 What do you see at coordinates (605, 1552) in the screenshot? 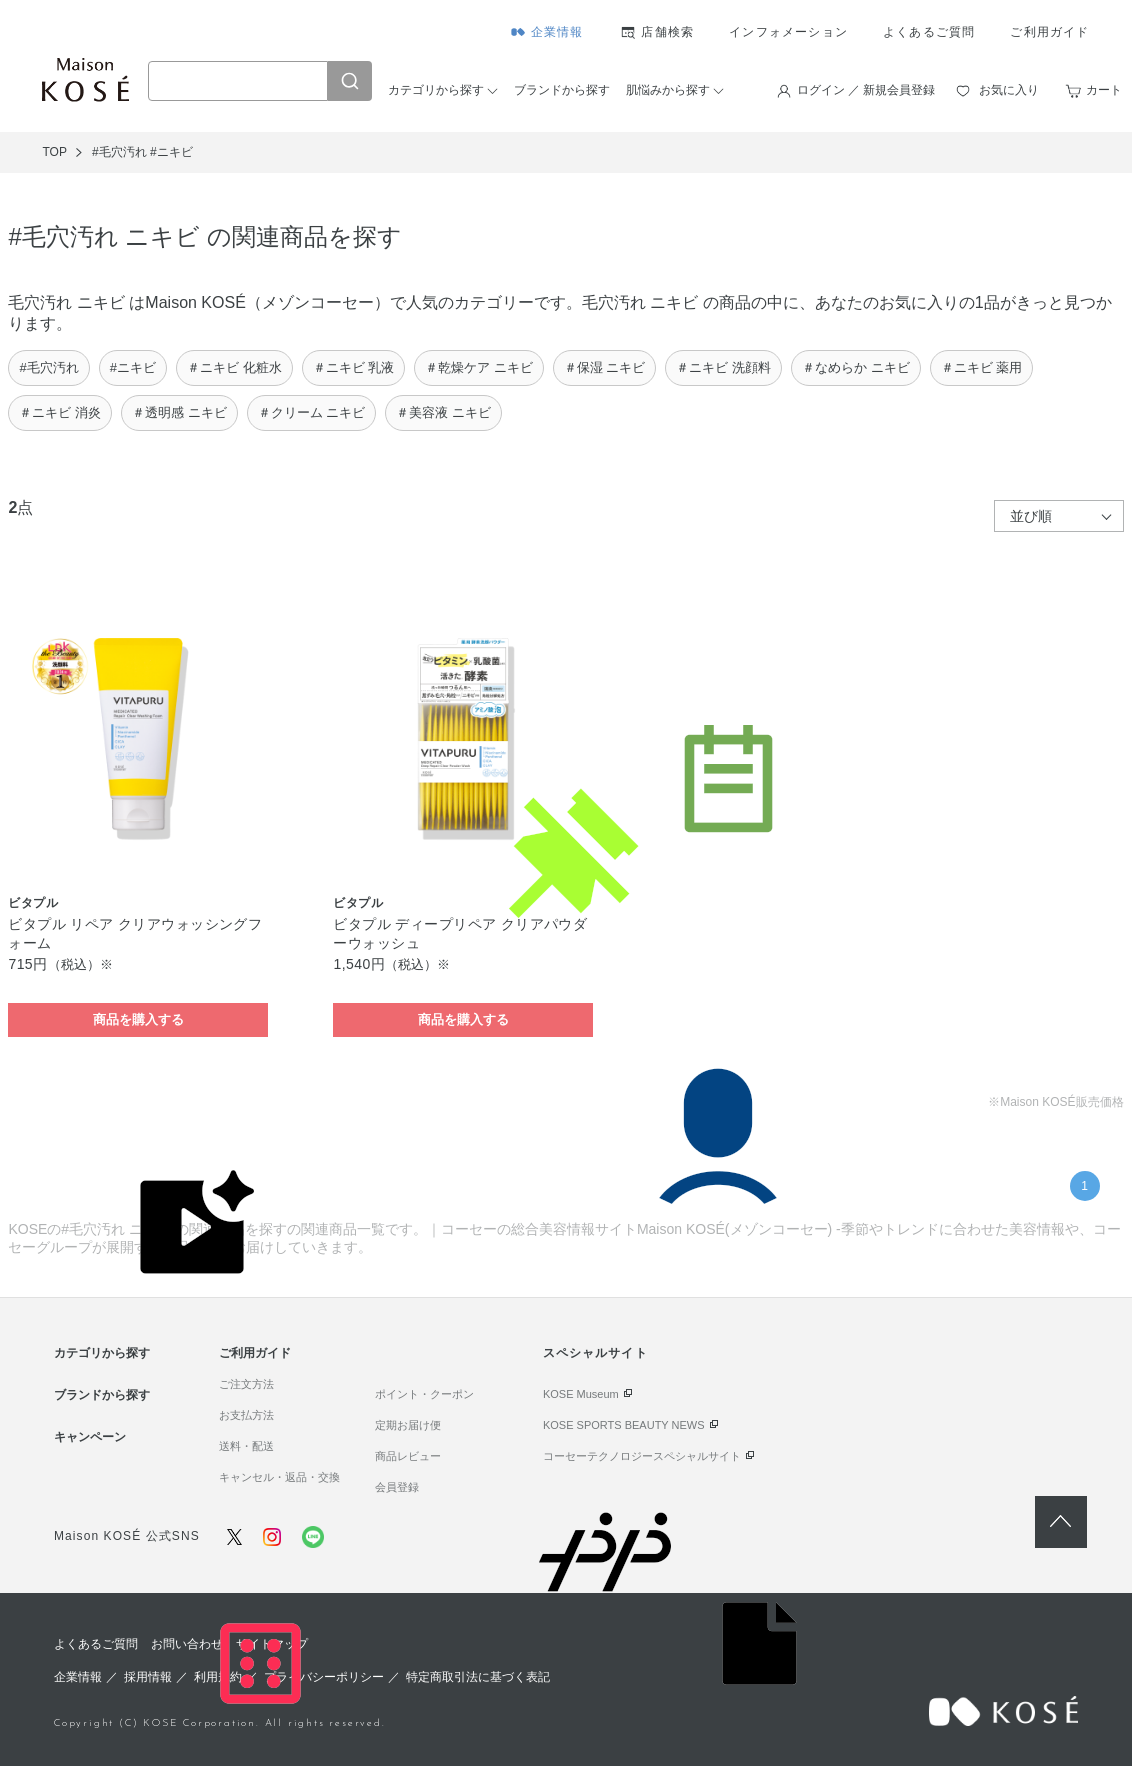
I see `PaddlePaddle deep learning framework logo` at bounding box center [605, 1552].